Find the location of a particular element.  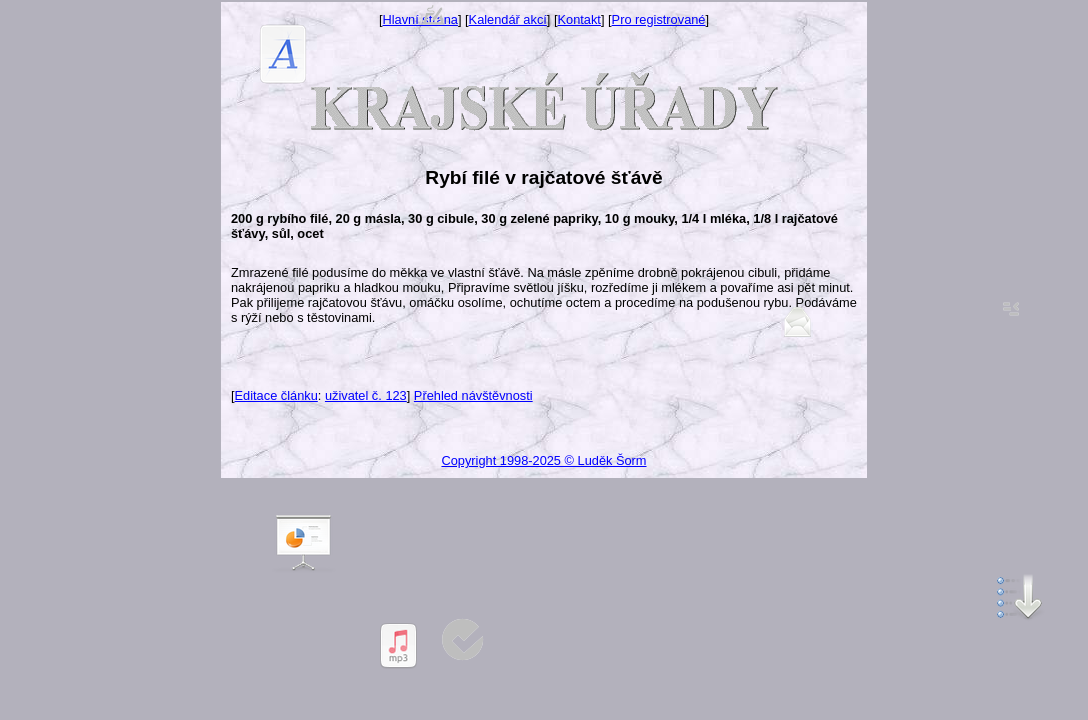

open a presentation file is located at coordinates (303, 541).